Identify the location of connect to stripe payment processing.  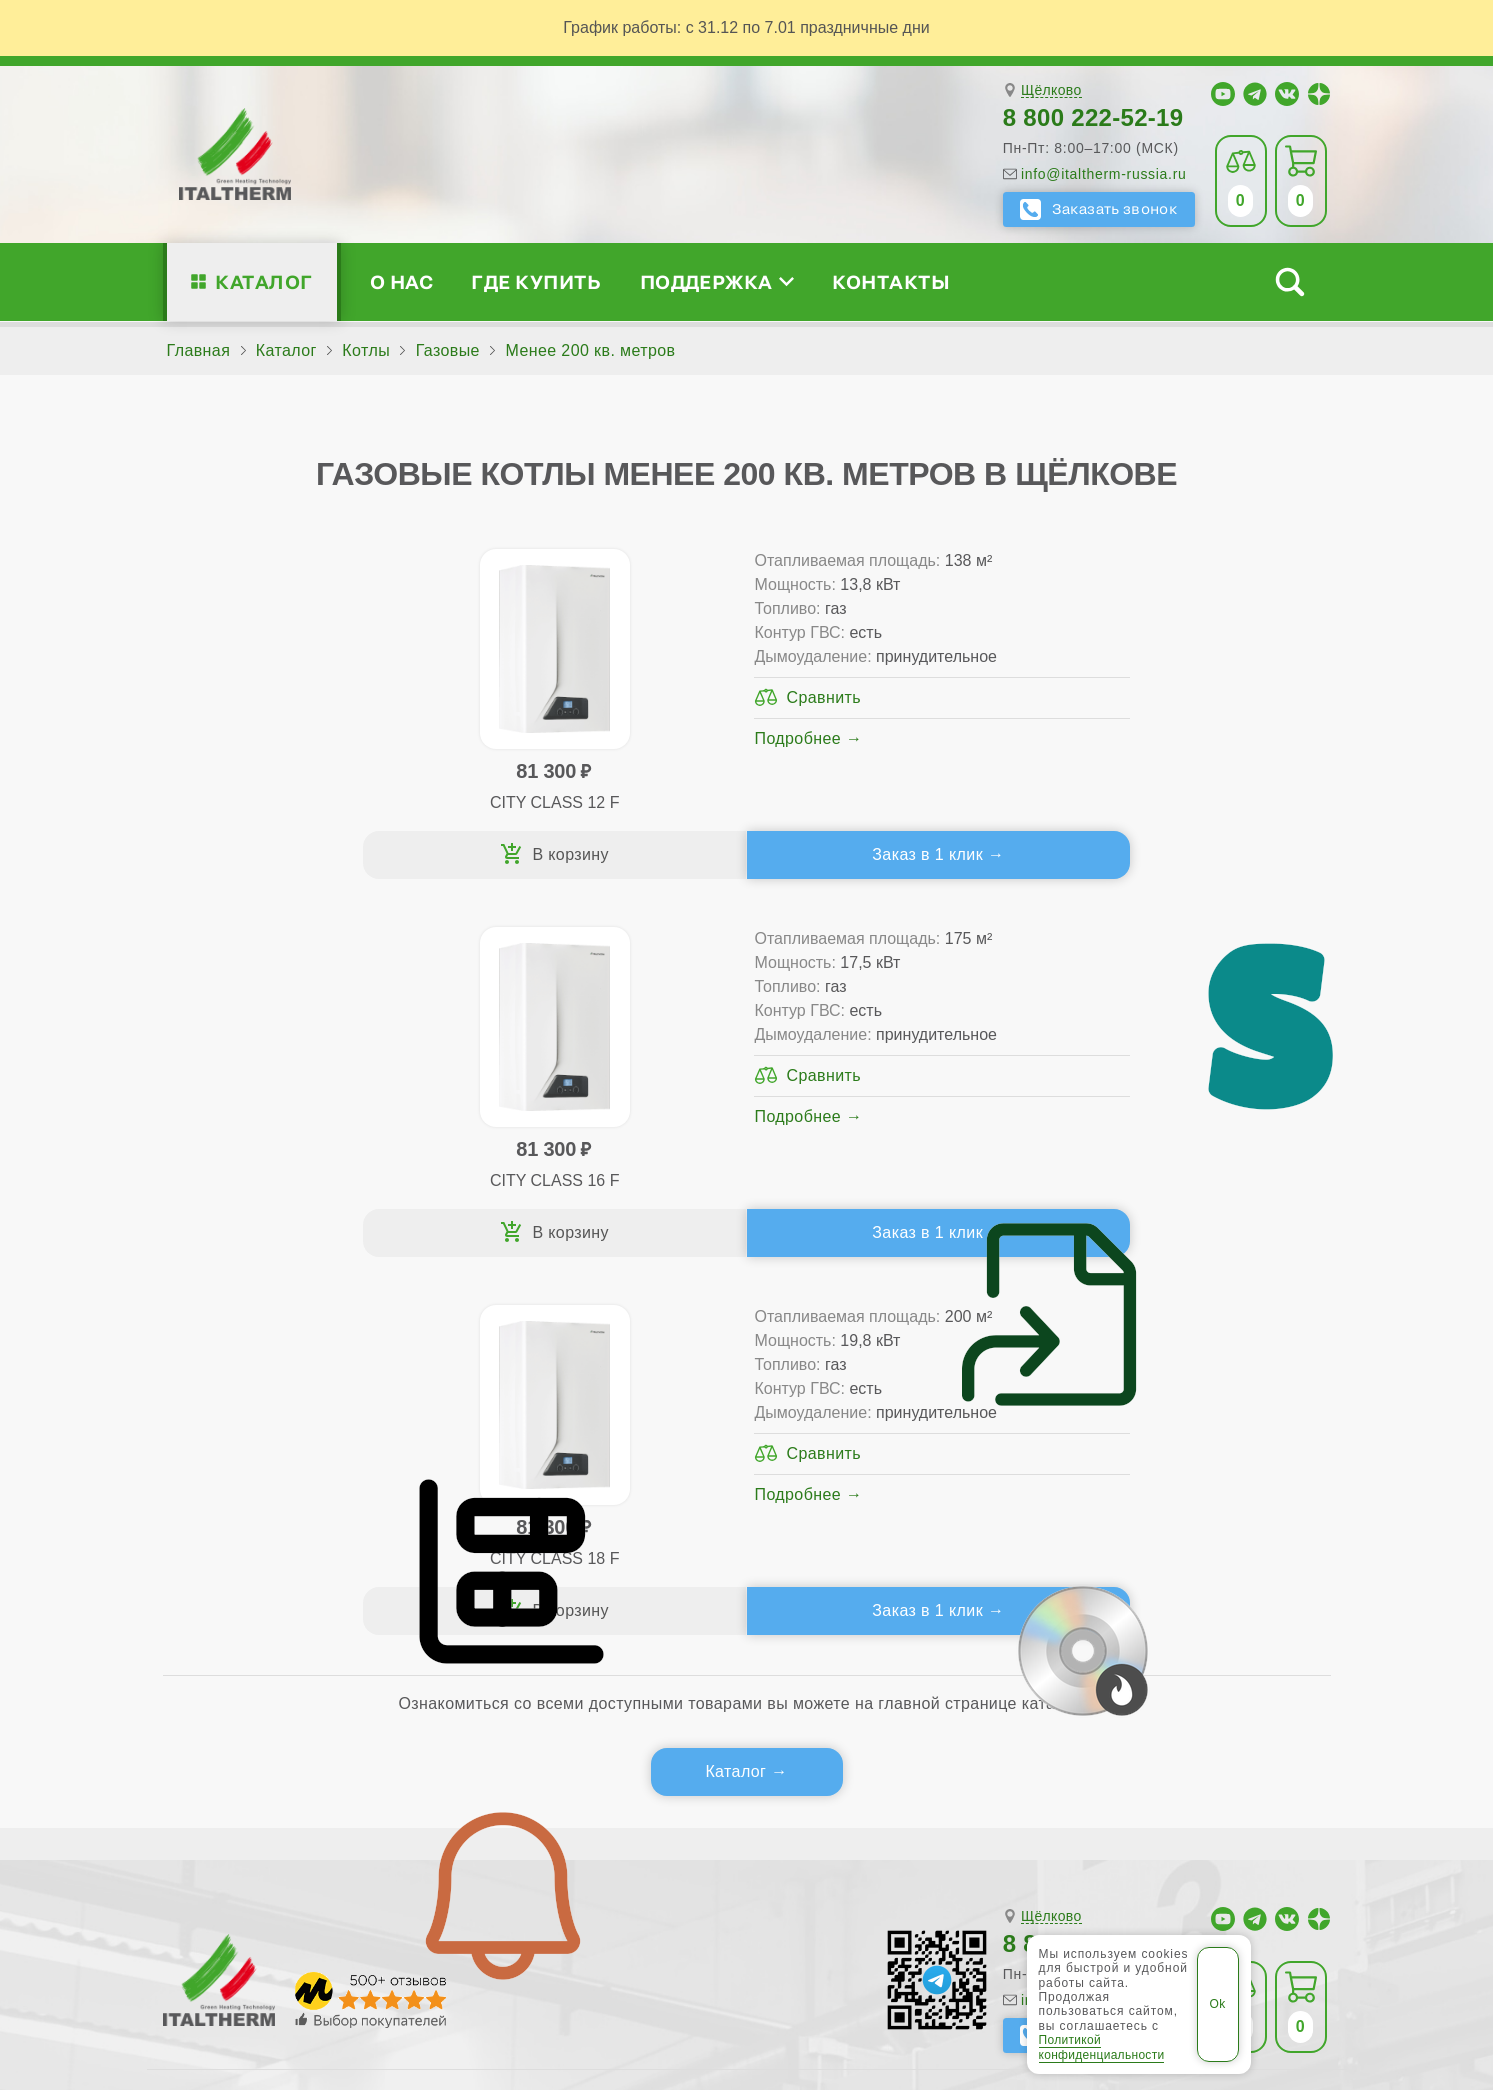
(1266, 1026).